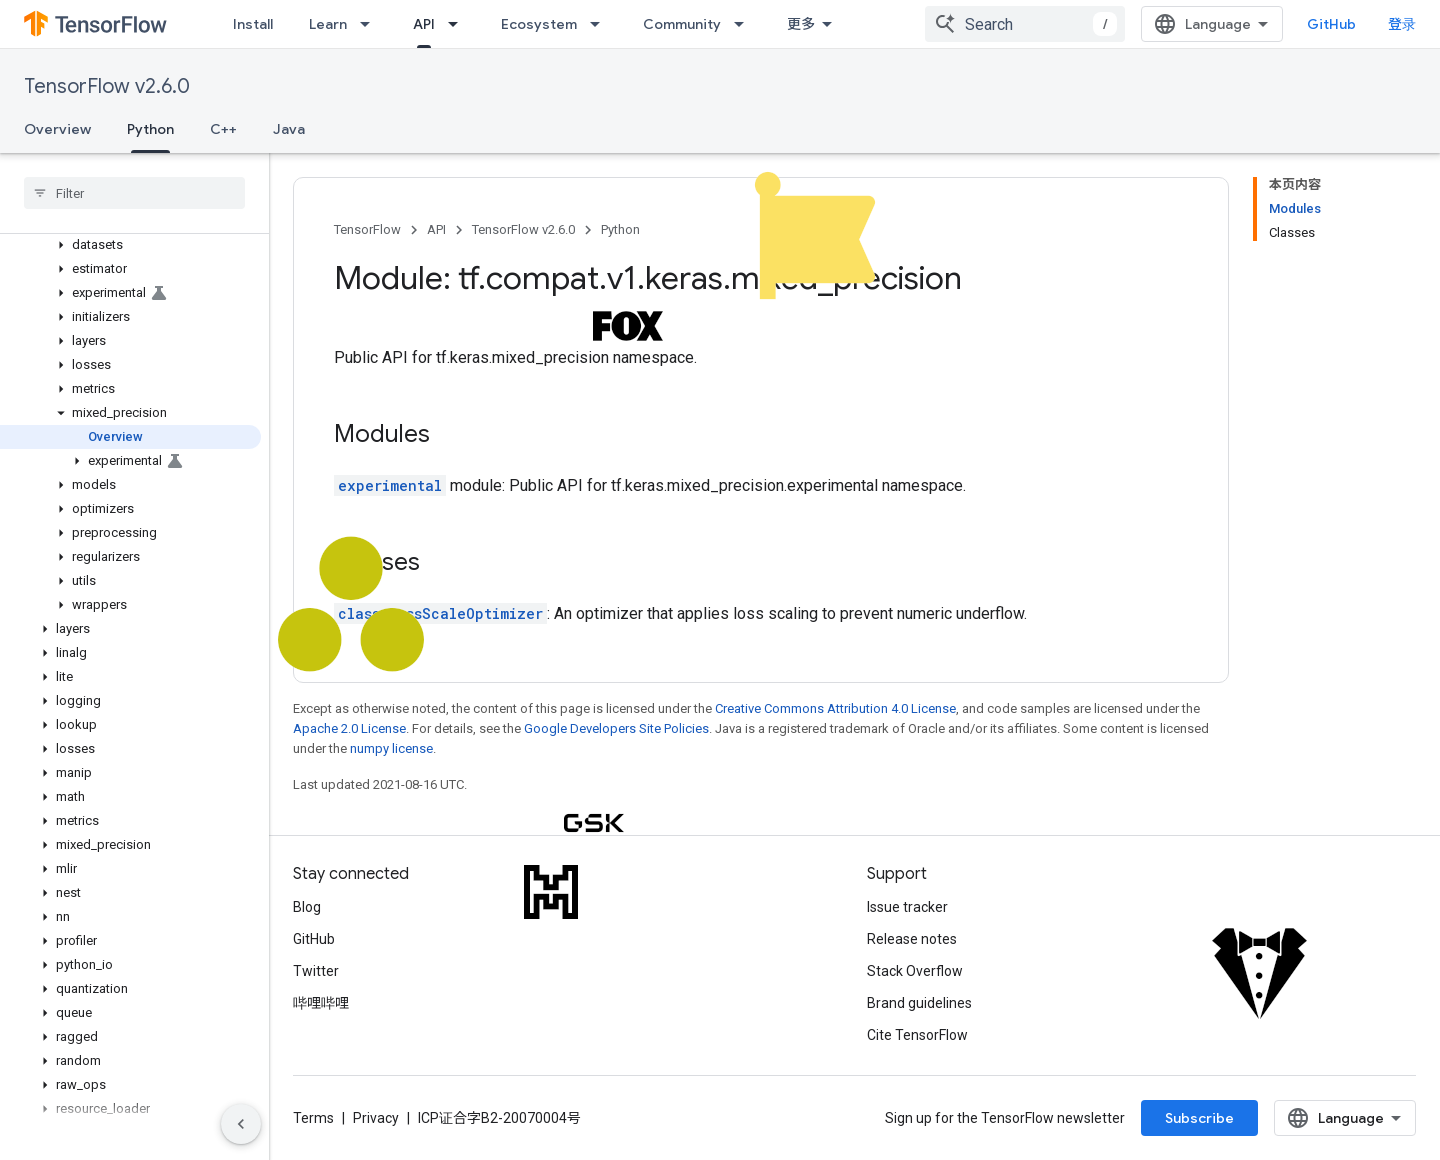 The width and height of the screenshot is (1440, 1160). I want to click on fox broadcasting company logo, so click(628, 326).